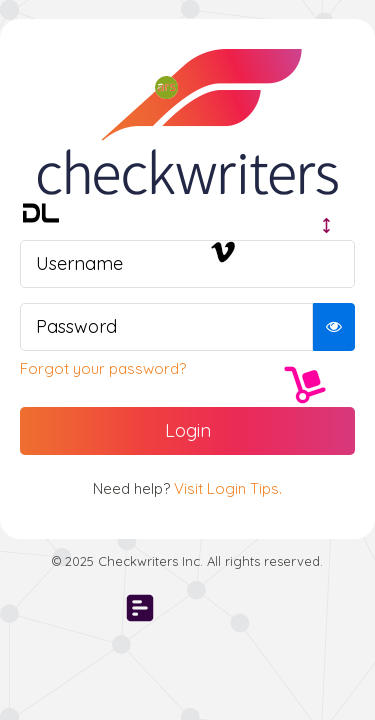 Image resolution: width=375 pixels, height=720 pixels. What do you see at coordinates (326, 225) in the screenshot?
I see `resize element vertically` at bounding box center [326, 225].